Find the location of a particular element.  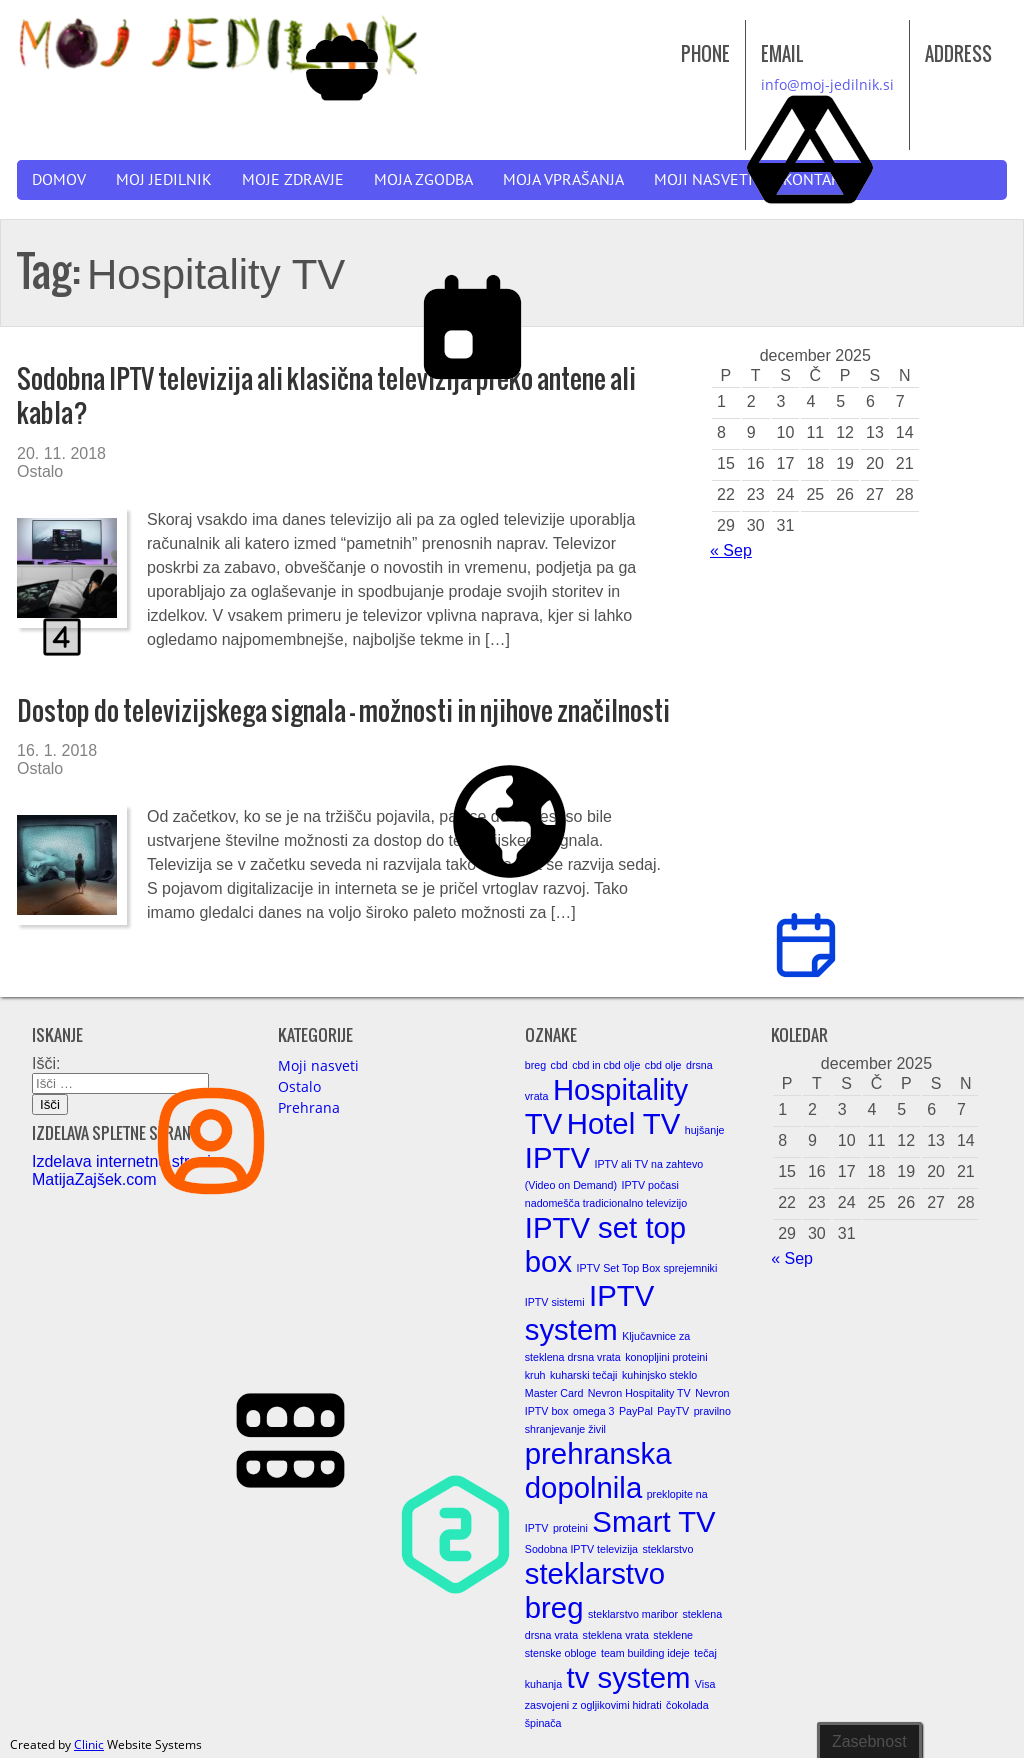

step 2 in a multi-step process is located at coordinates (455, 1534).